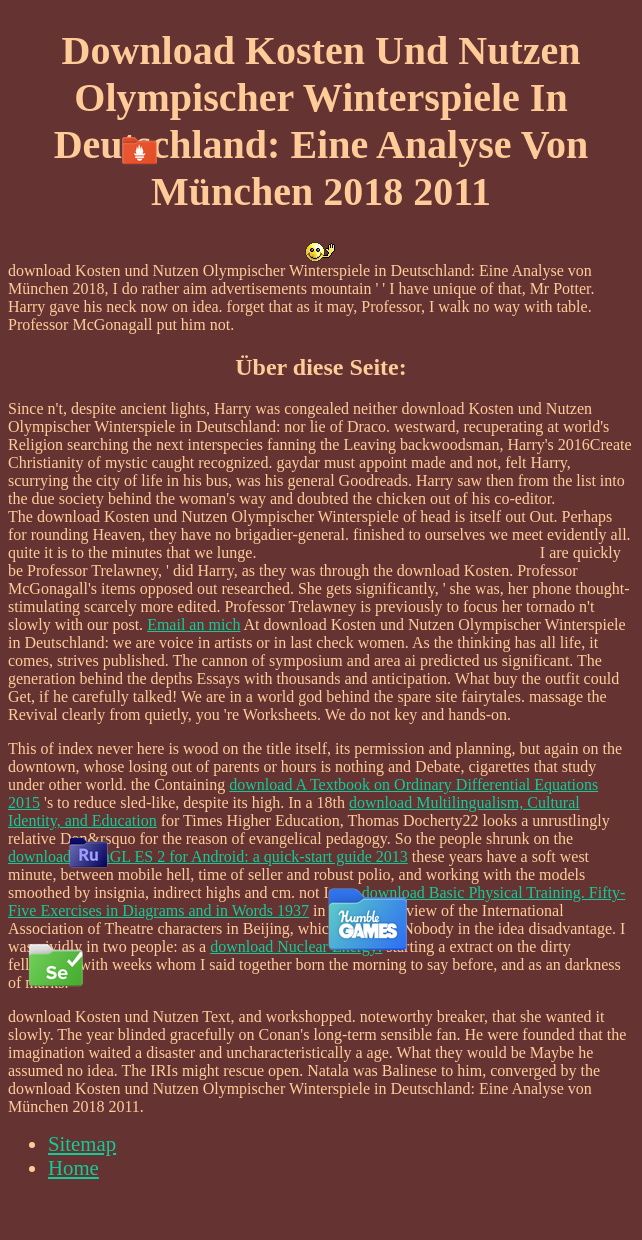 The image size is (642, 1240). What do you see at coordinates (139, 151) in the screenshot?
I see `open prometheus monitoring project folder` at bounding box center [139, 151].